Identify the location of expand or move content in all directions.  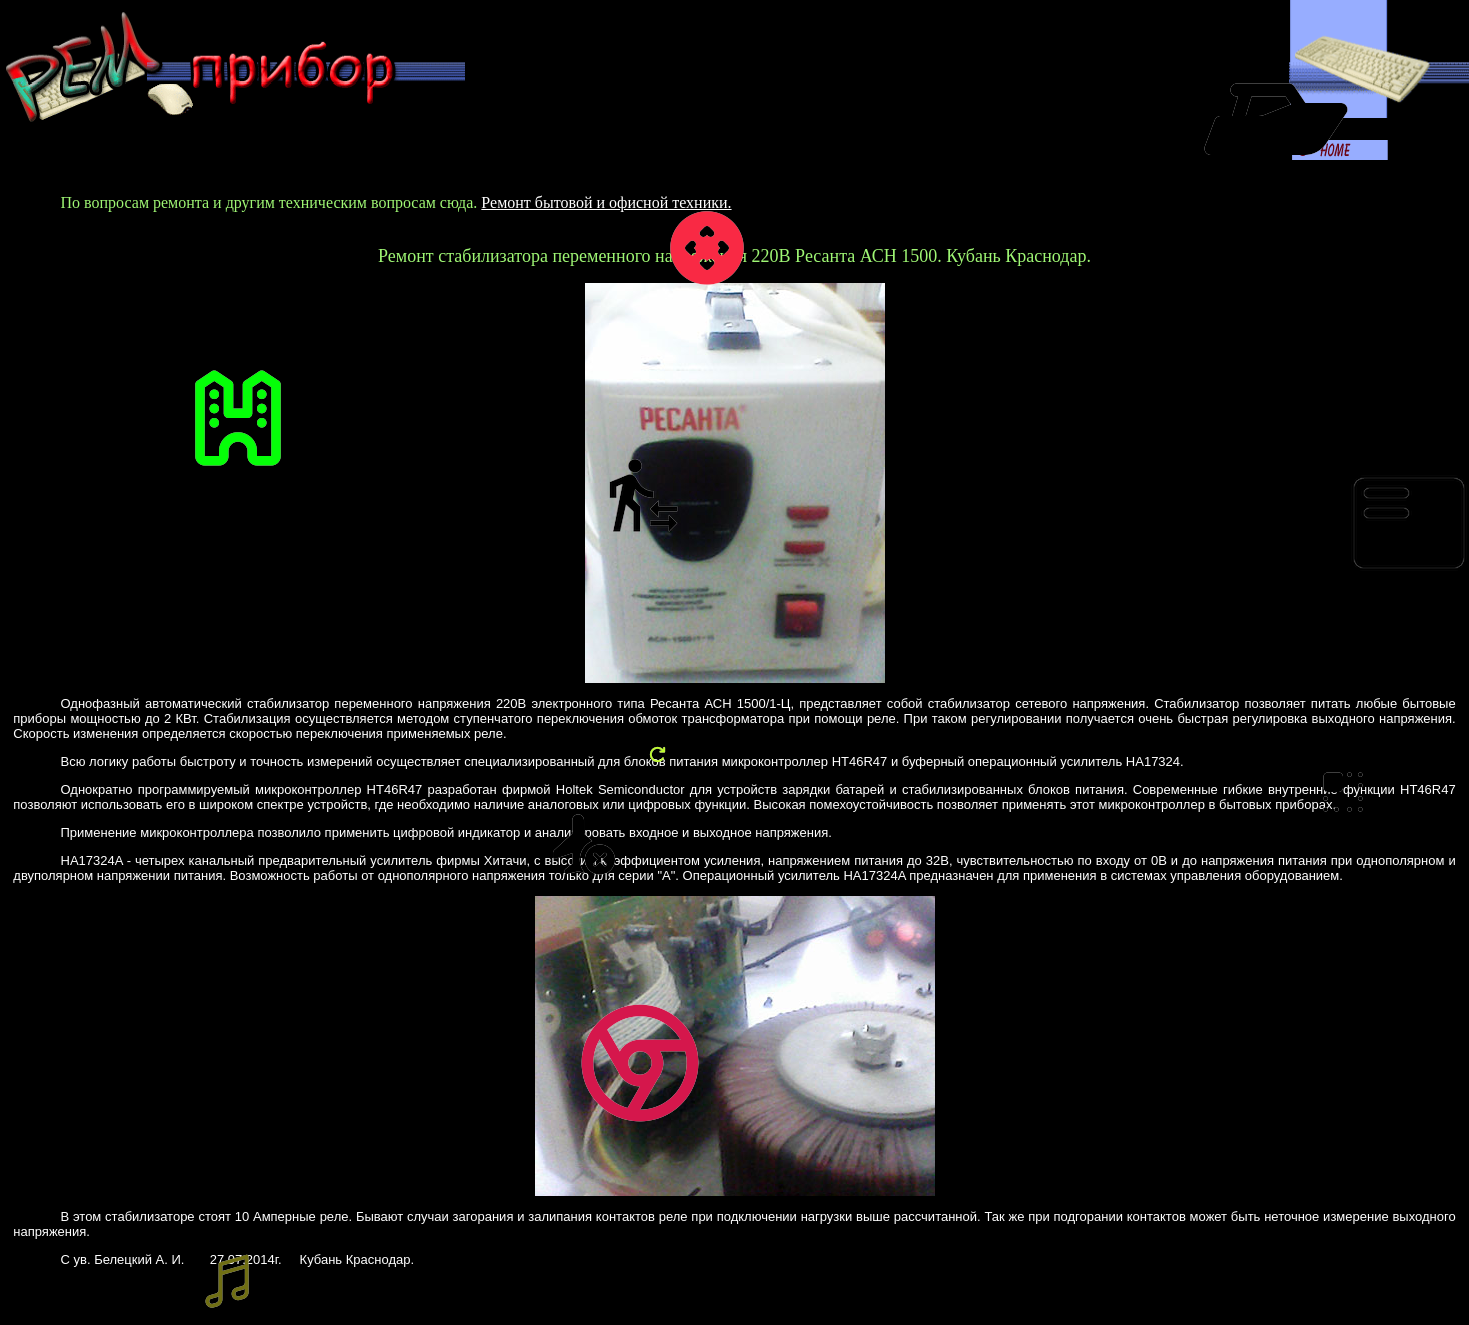
(707, 248).